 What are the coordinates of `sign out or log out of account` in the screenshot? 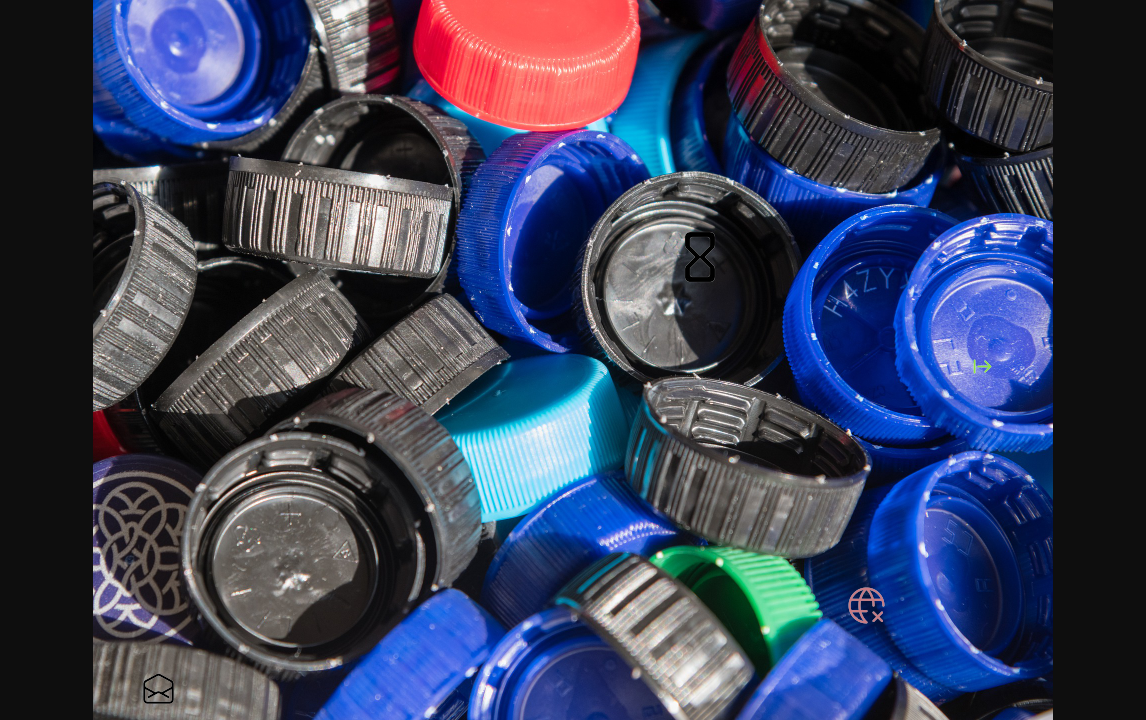 It's located at (982, 366).